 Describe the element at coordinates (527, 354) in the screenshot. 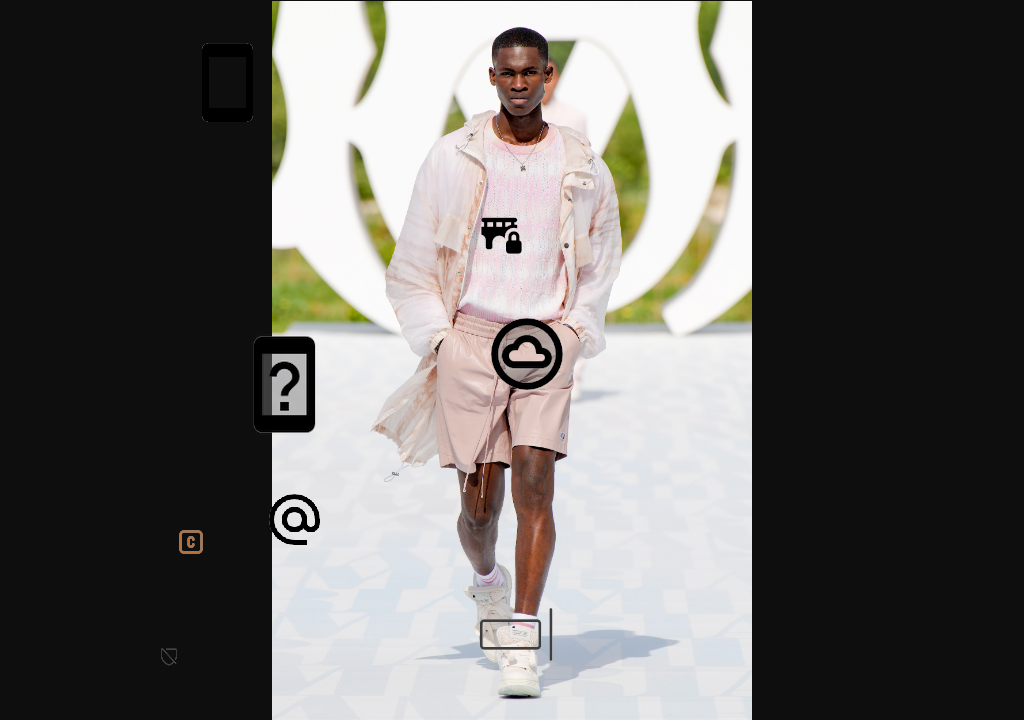

I see `access cloud storage` at that location.